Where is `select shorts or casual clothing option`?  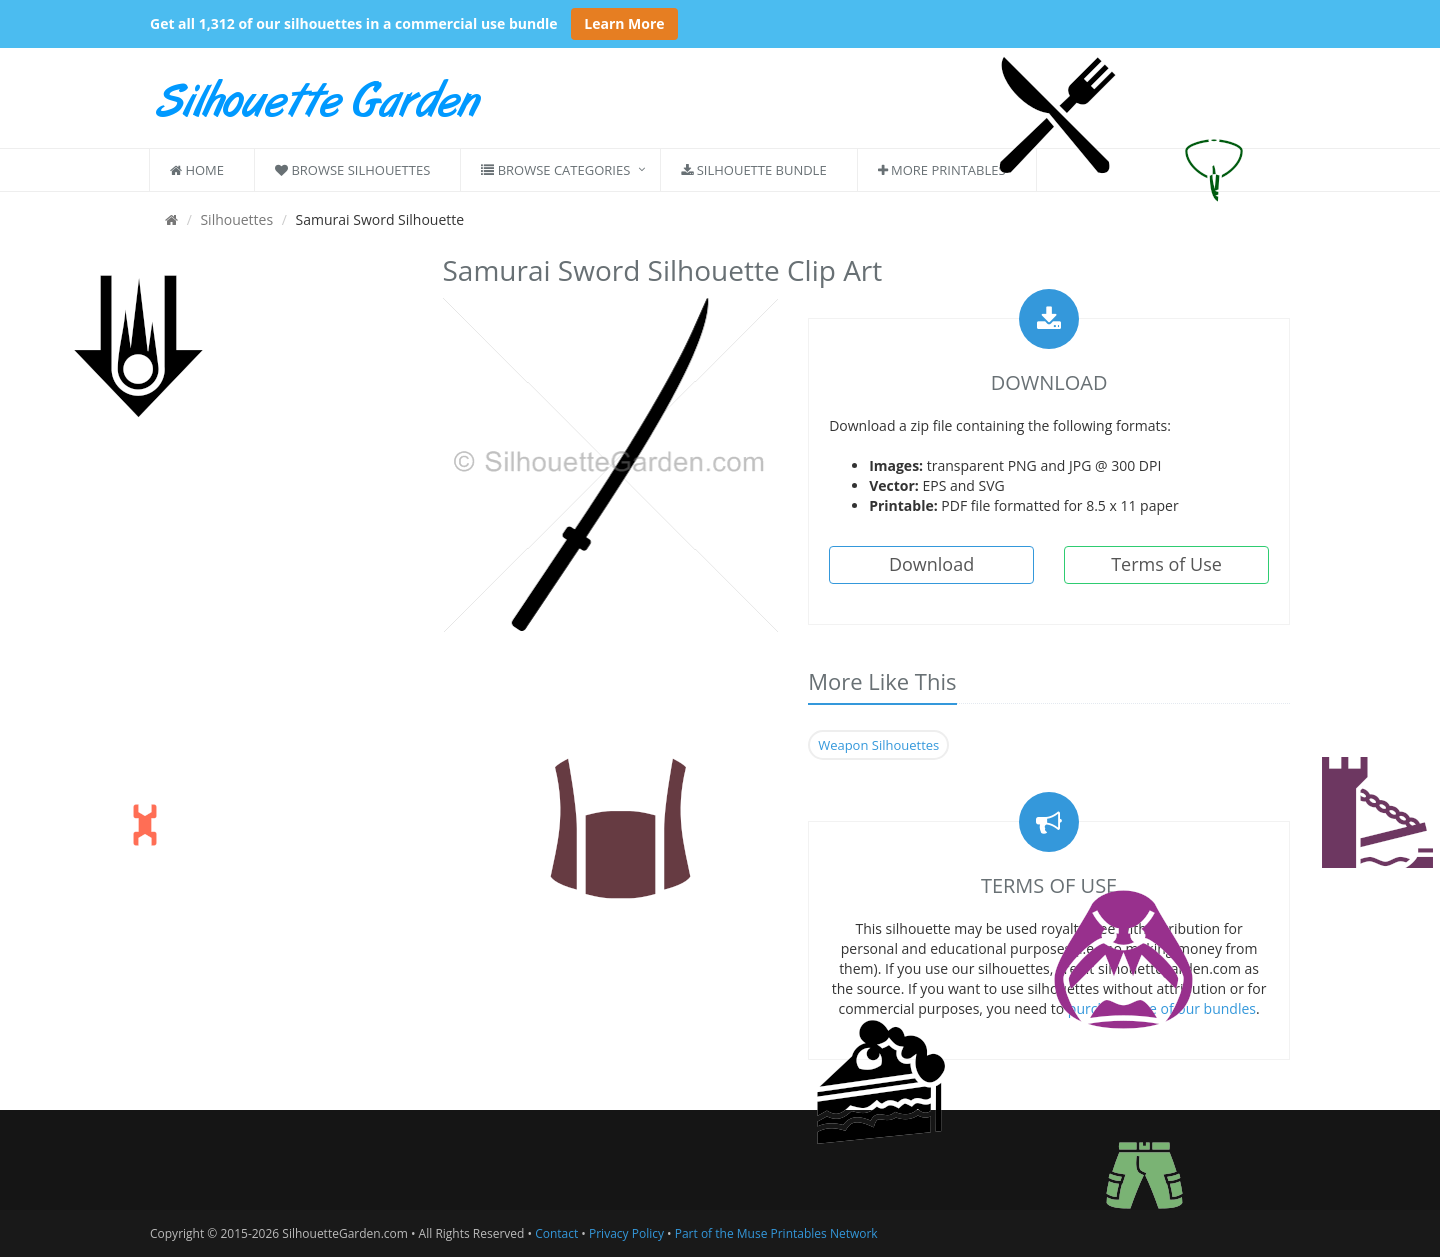 select shorts or casual clothing option is located at coordinates (1144, 1175).